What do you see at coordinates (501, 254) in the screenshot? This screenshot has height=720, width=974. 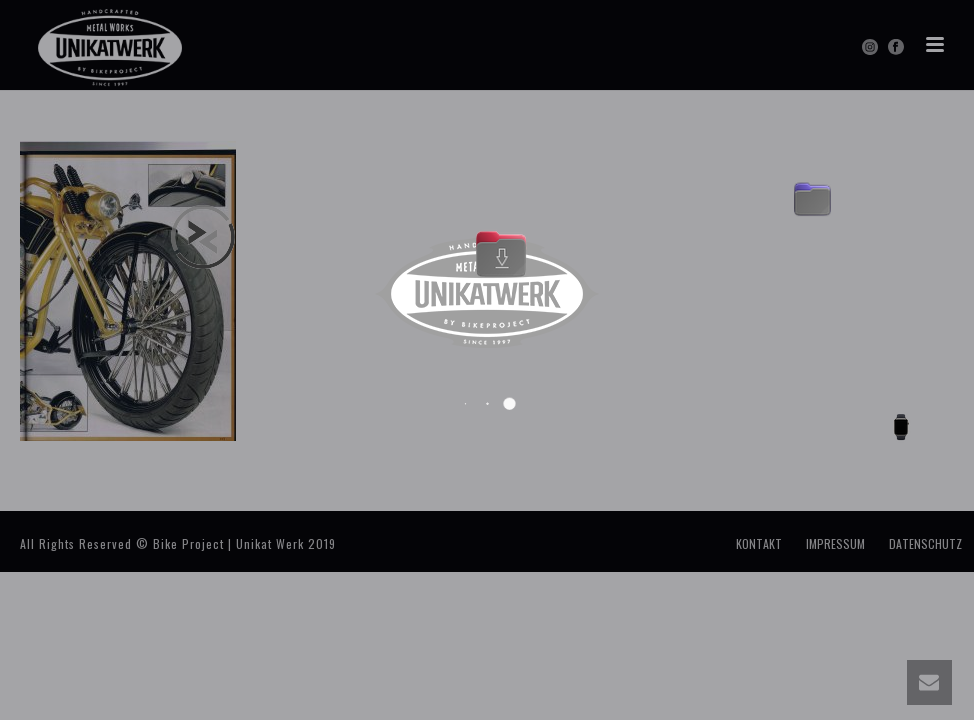 I see `open your downloads folder` at bounding box center [501, 254].